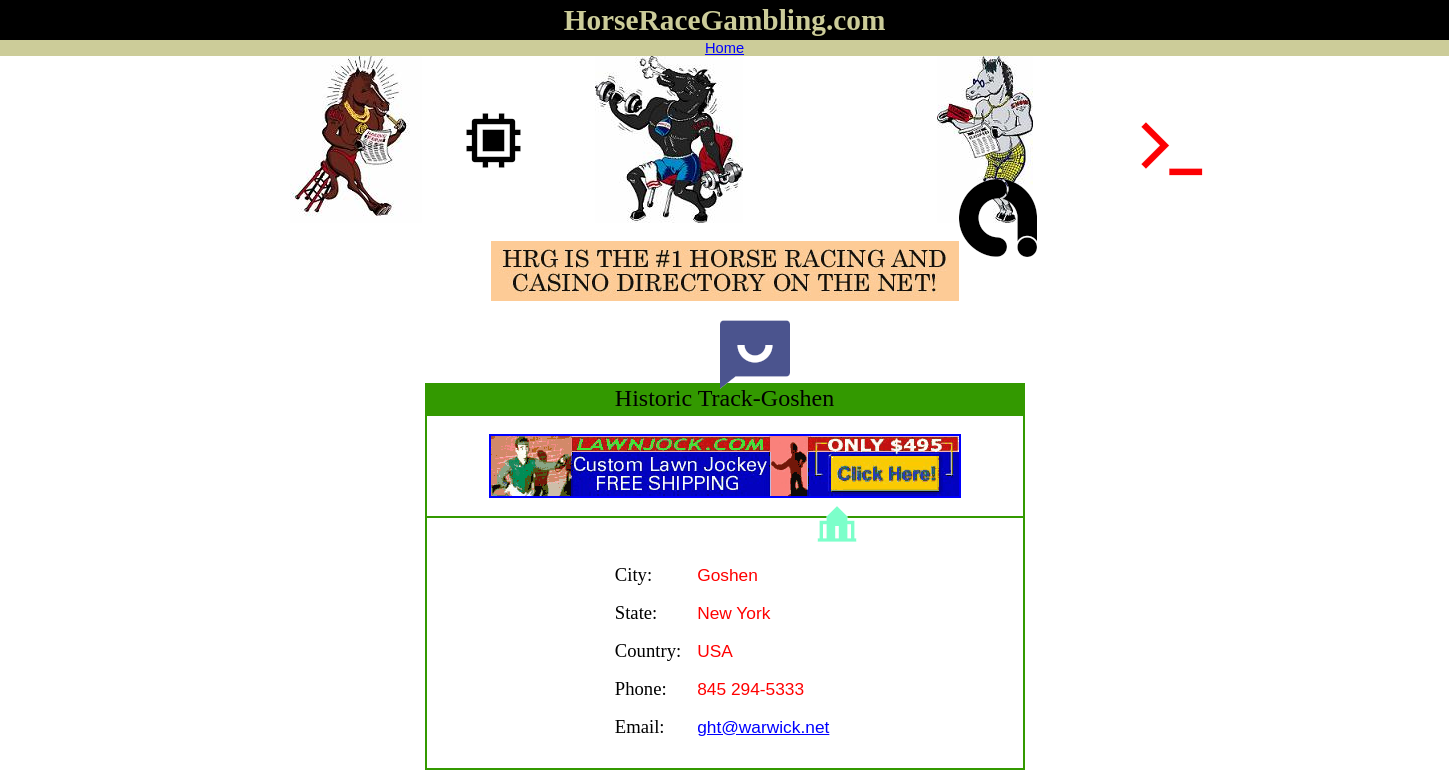  What do you see at coordinates (493, 140) in the screenshot?
I see `view CPU or processor information` at bounding box center [493, 140].